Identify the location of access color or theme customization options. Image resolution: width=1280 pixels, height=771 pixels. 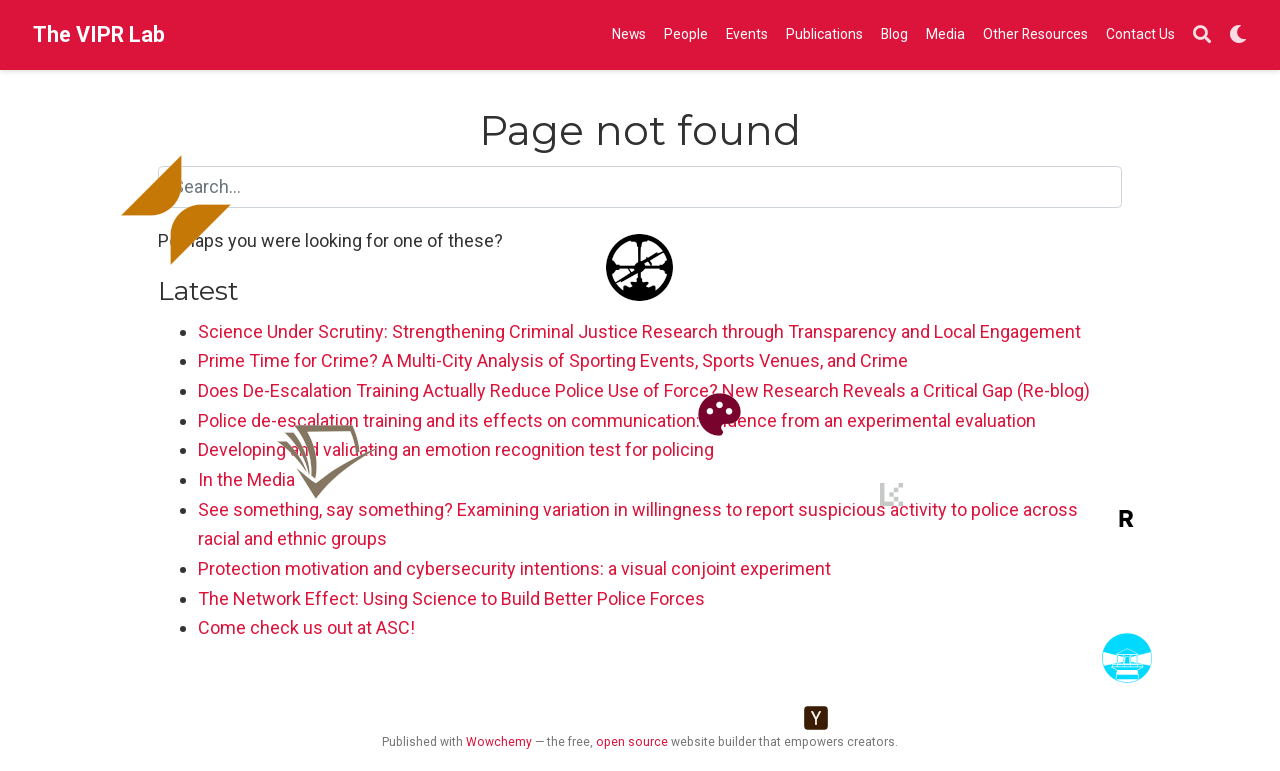
(719, 414).